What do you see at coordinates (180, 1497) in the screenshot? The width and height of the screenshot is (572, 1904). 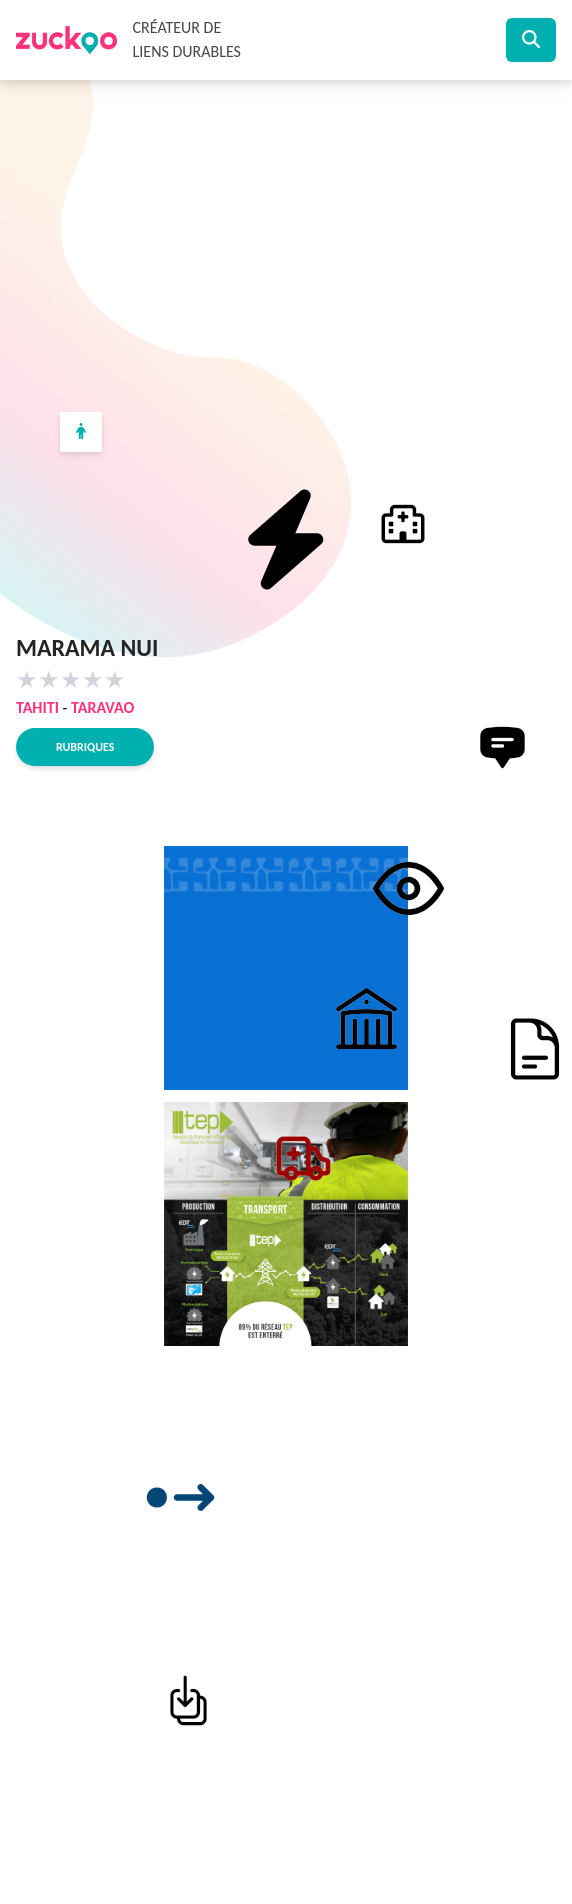 I see `move item to the right` at bounding box center [180, 1497].